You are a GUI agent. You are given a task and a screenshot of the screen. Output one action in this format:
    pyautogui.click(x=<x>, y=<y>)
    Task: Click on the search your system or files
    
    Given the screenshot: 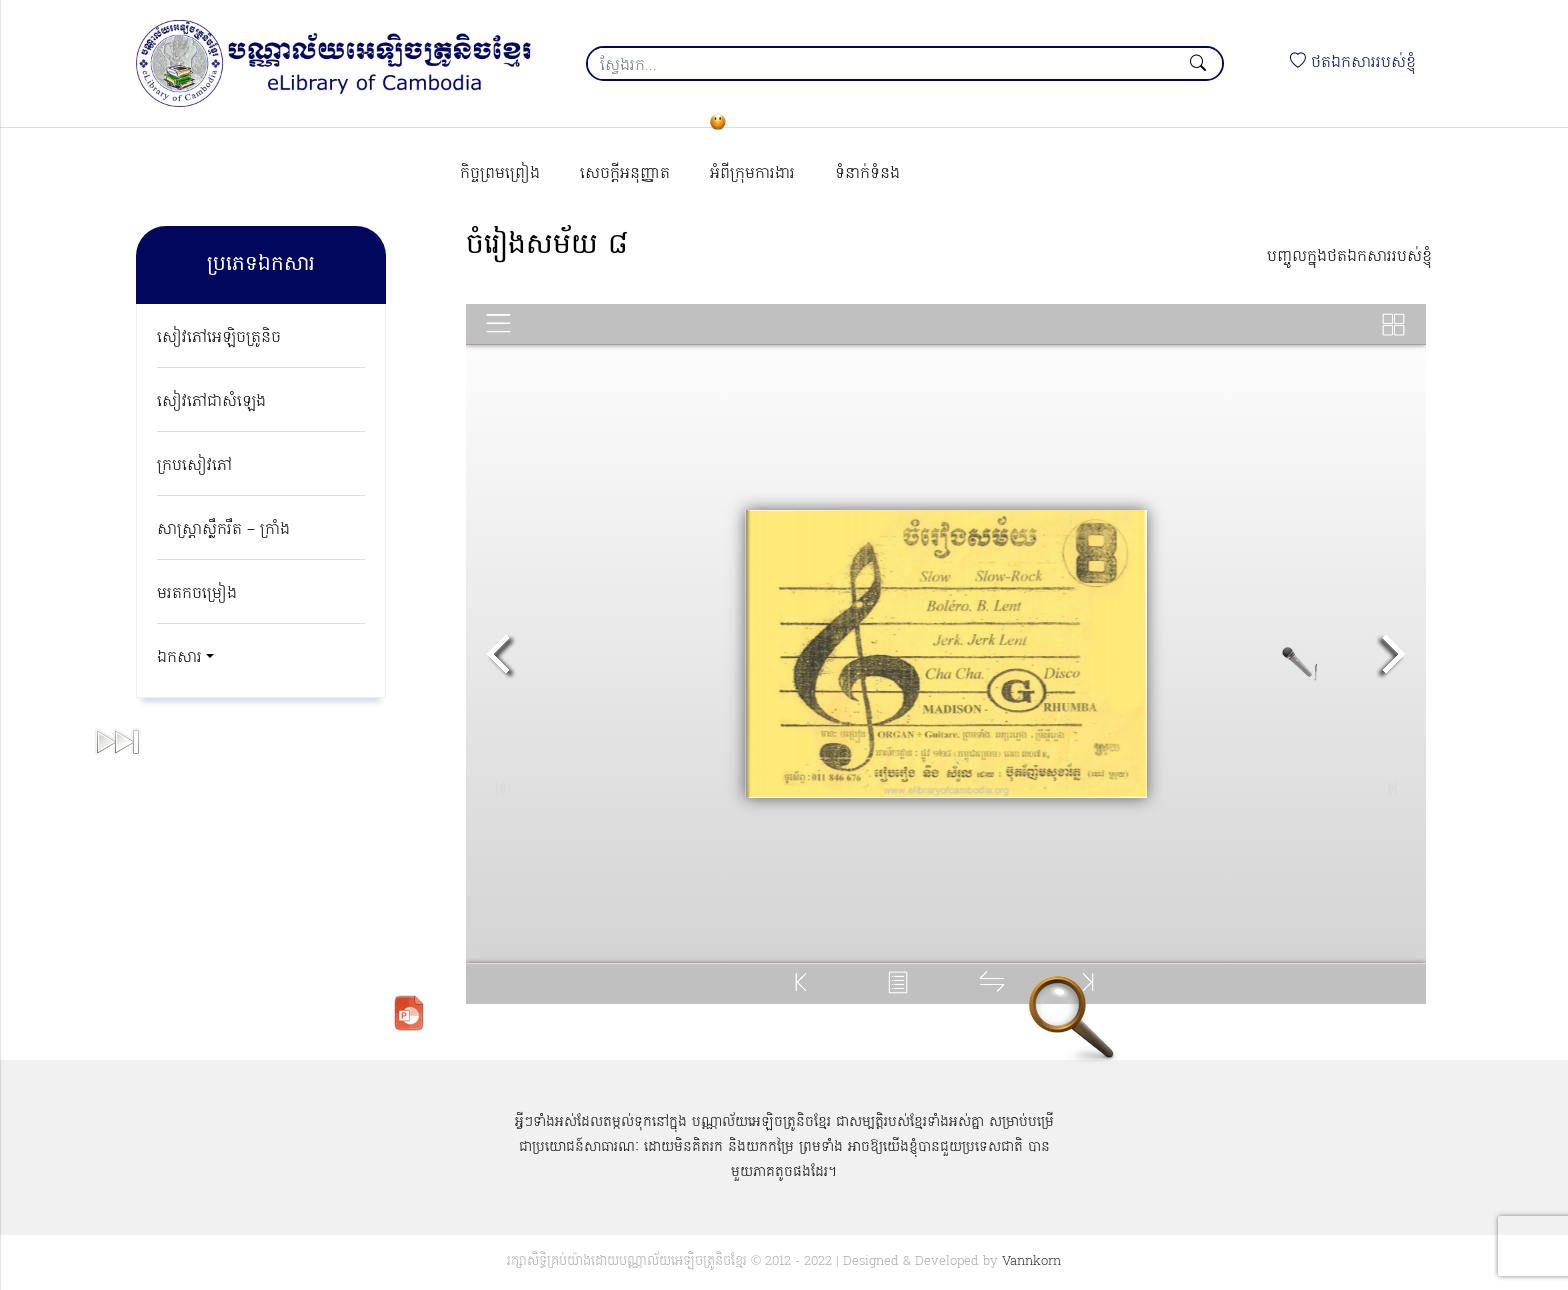 What is the action you would take?
    pyautogui.click(x=1071, y=1018)
    